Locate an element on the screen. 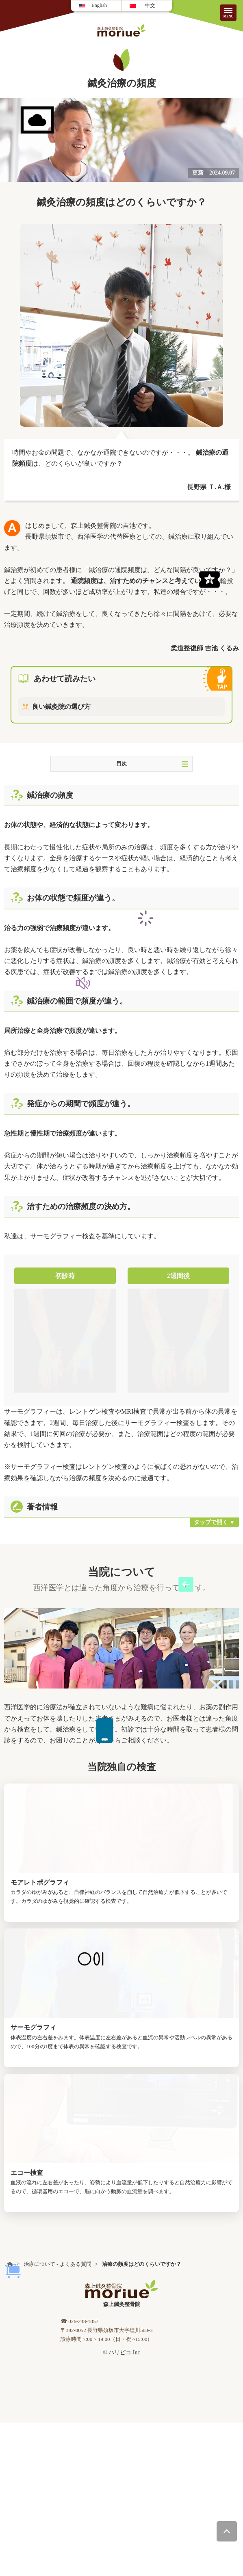 This screenshot has width=243, height=2576. access daydream or screen saver settings is located at coordinates (37, 120).